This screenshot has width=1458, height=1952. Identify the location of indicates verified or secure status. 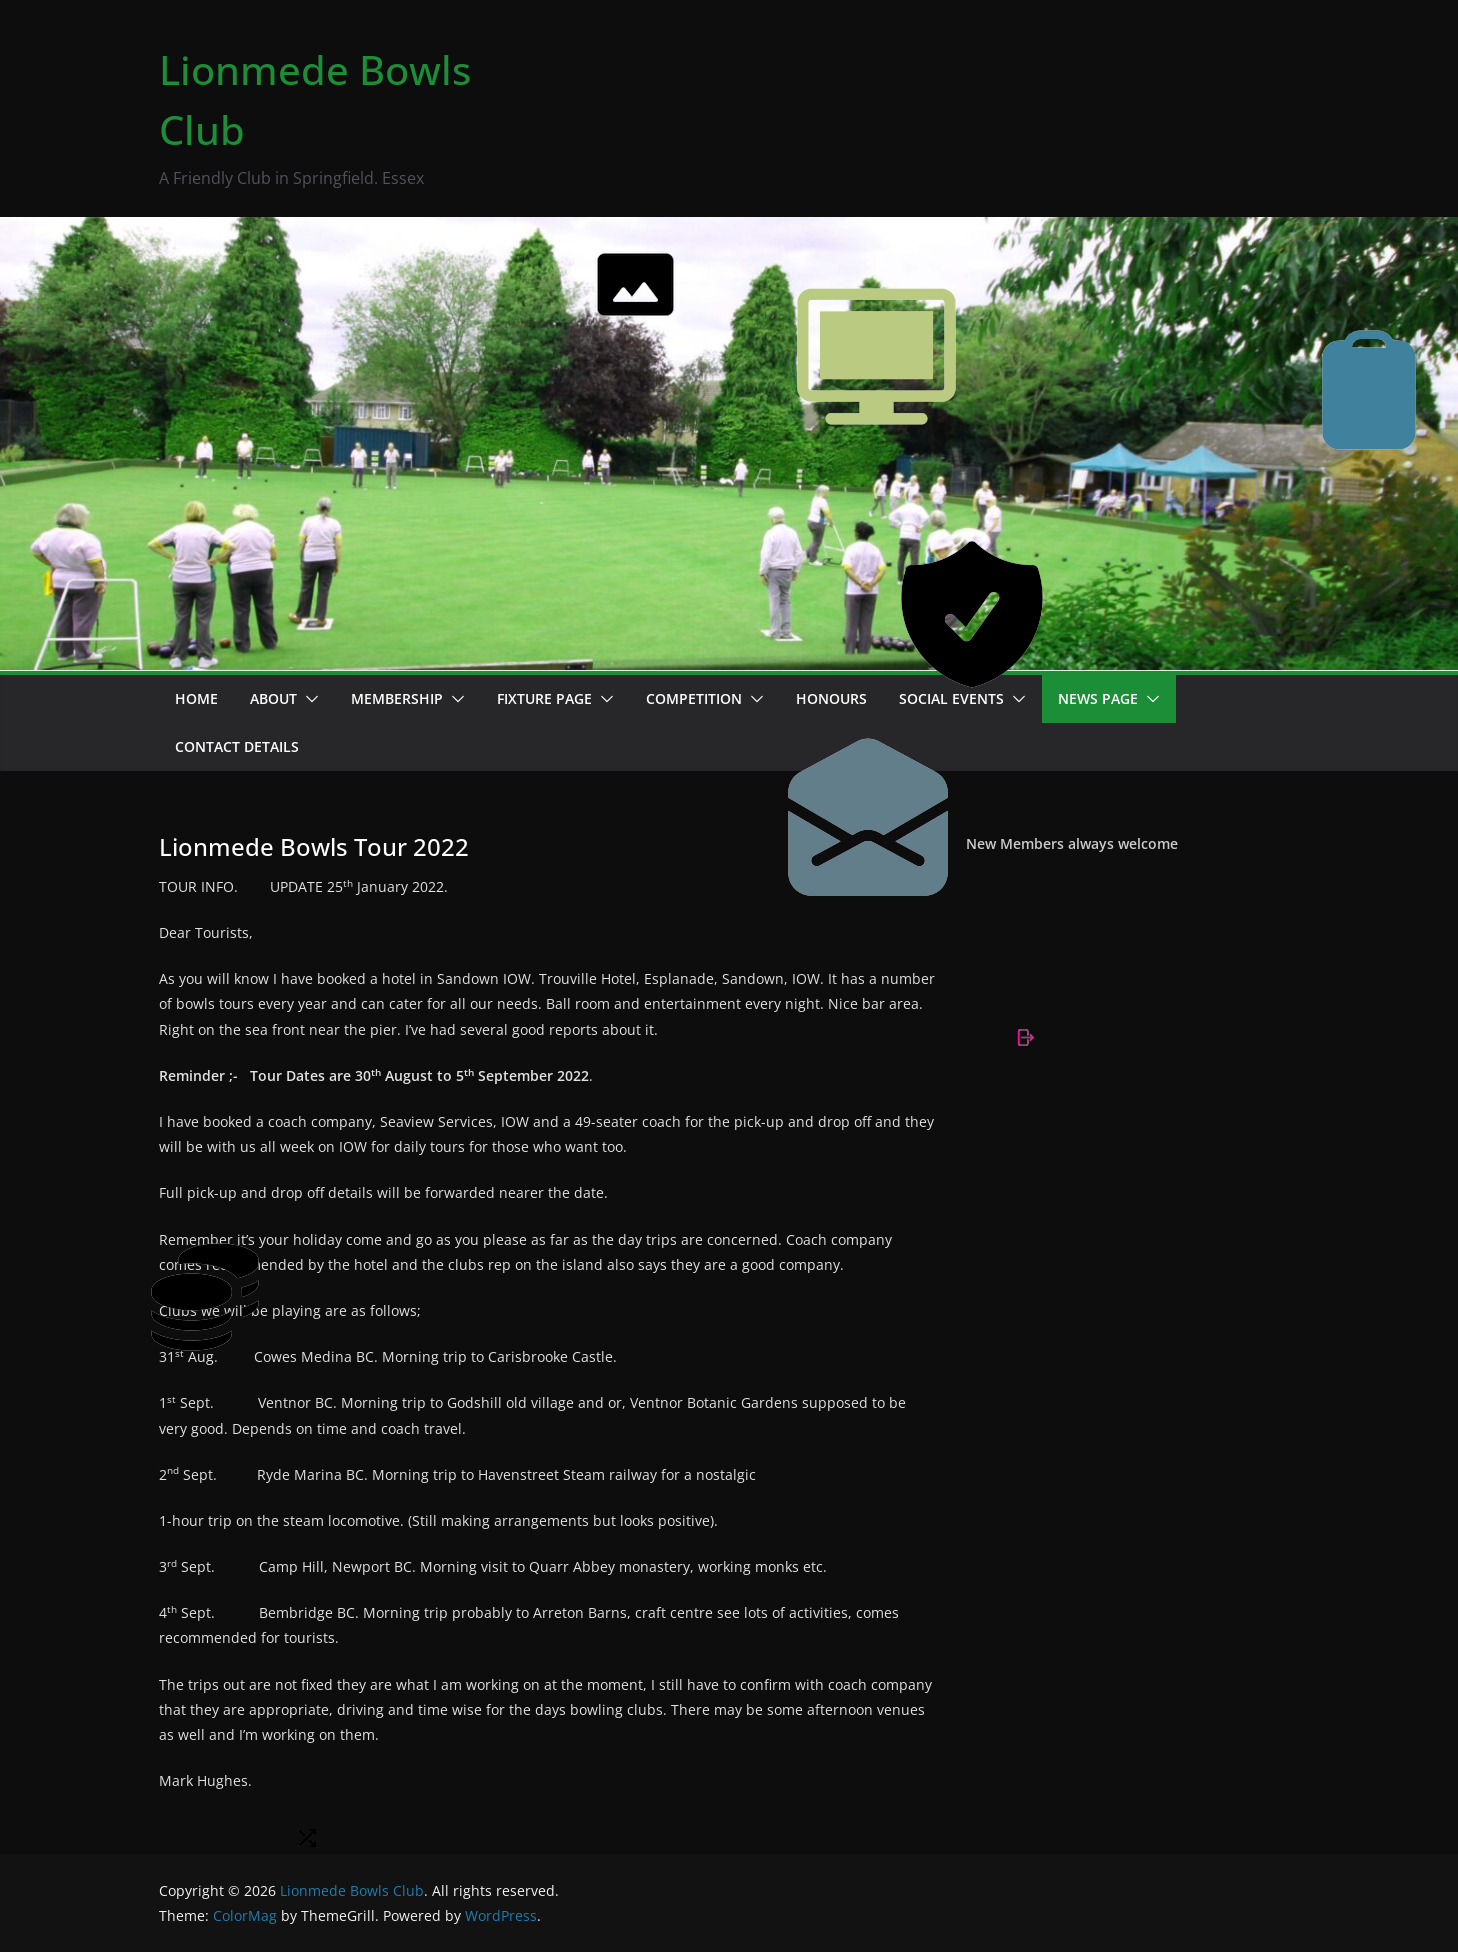
(972, 614).